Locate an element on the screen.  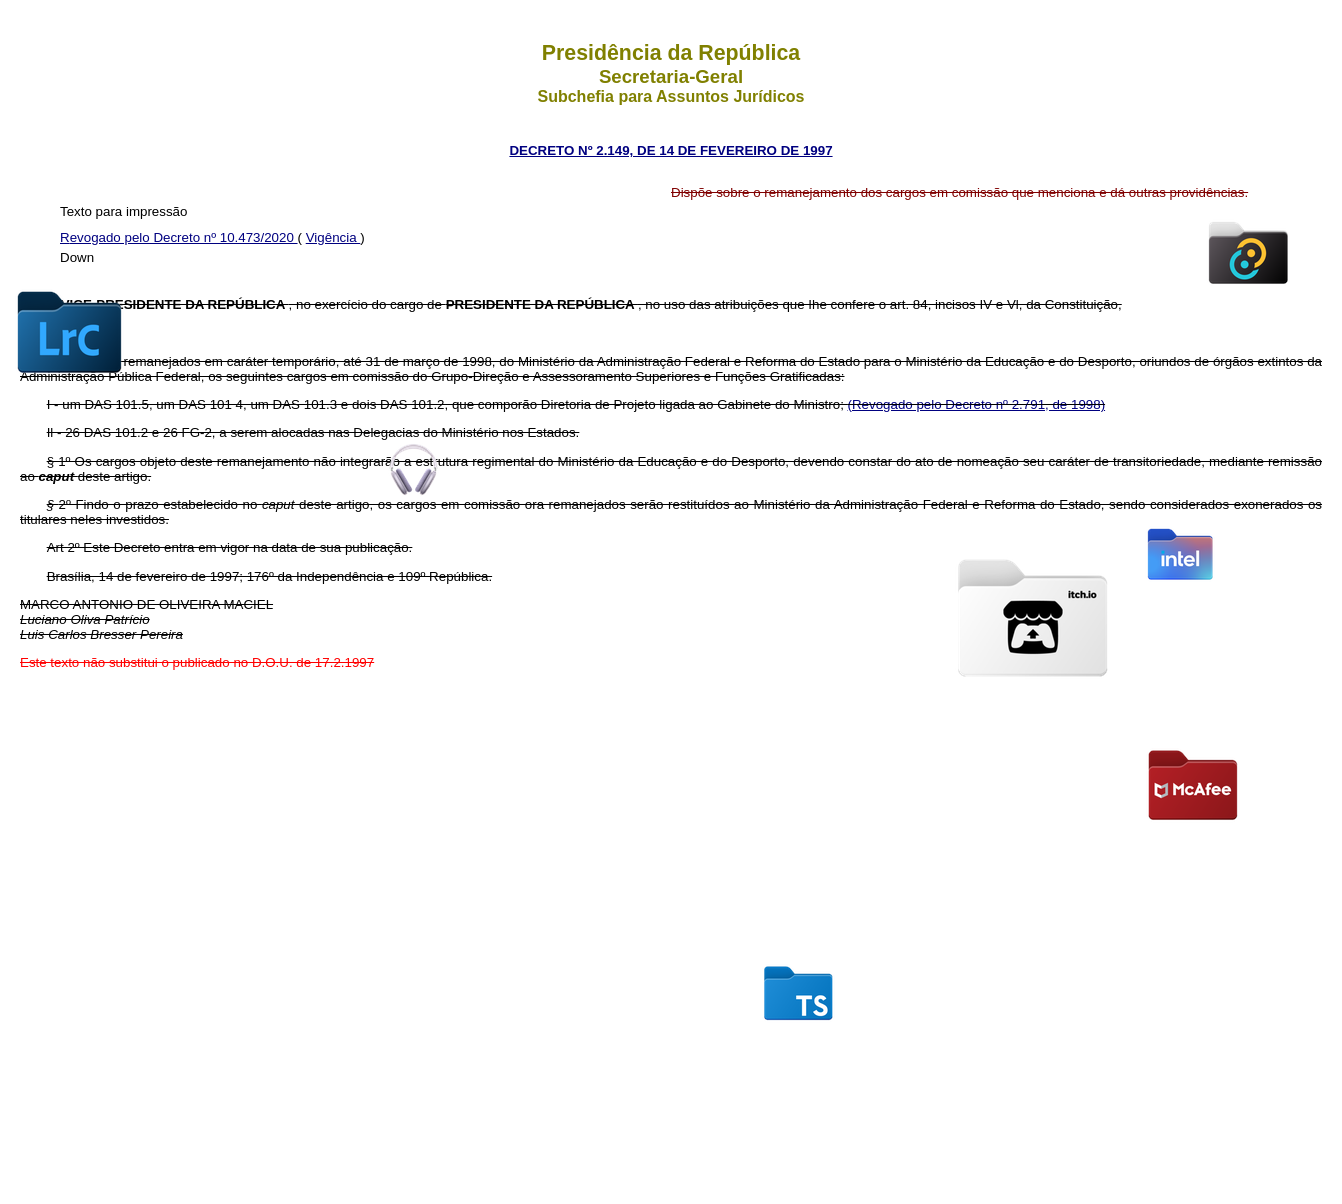
open your itch.io games folder is located at coordinates (1032, 622).